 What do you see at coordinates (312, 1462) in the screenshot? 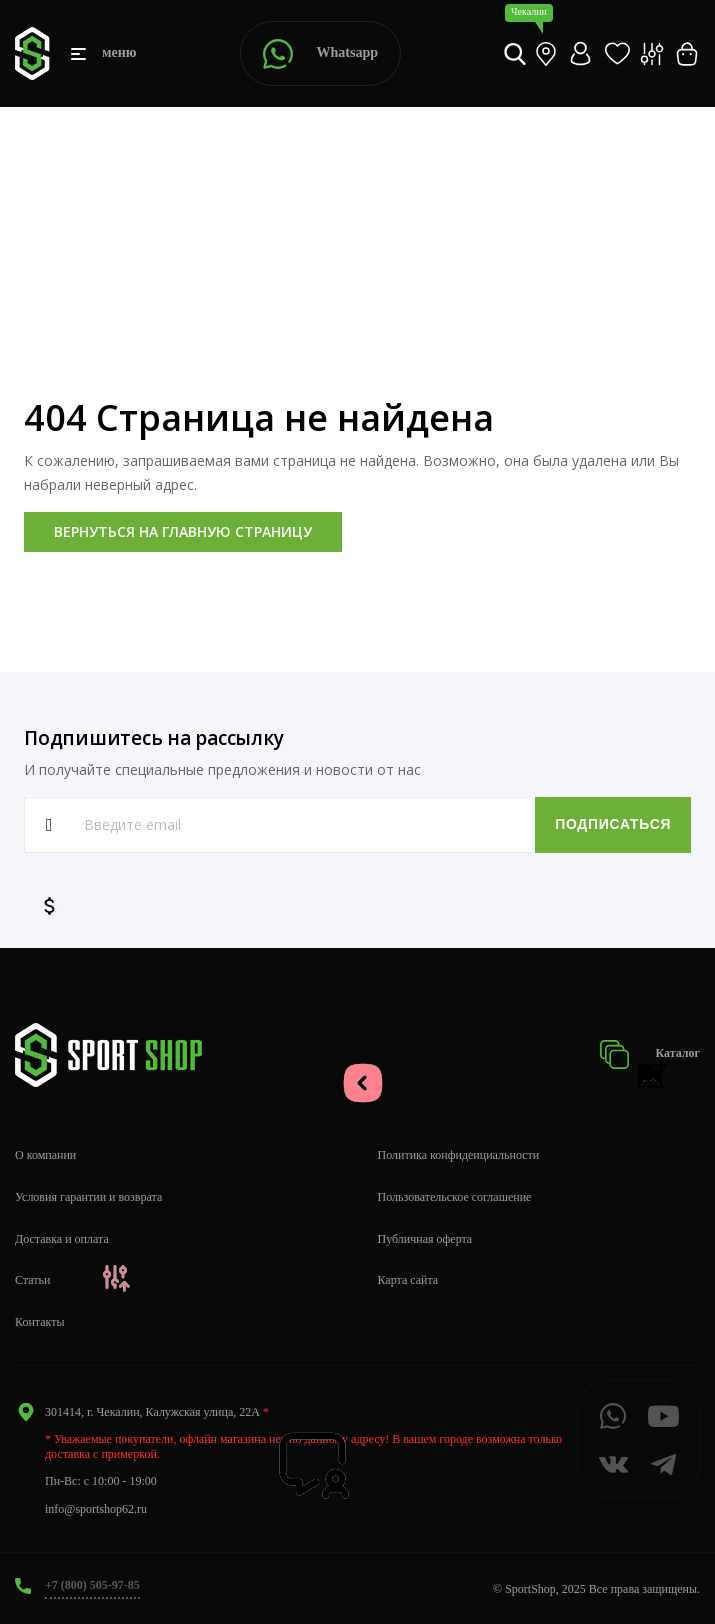
I see `view message from a specific user` at bounding box center [312, 1462].